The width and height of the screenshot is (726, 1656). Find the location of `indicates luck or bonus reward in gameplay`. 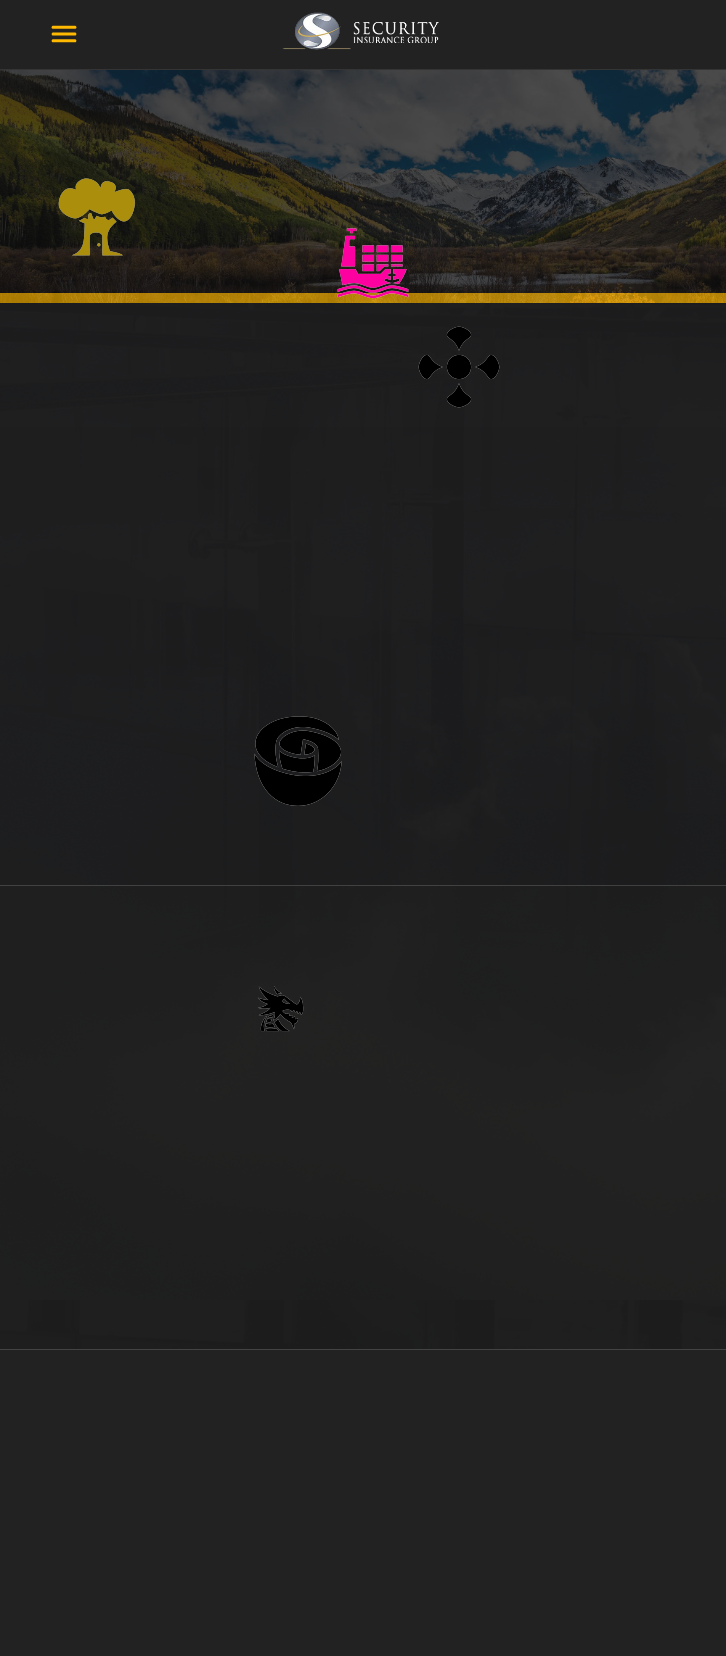

indicates luck or bonus reward in gameplay is located at coordinates (459, 367).